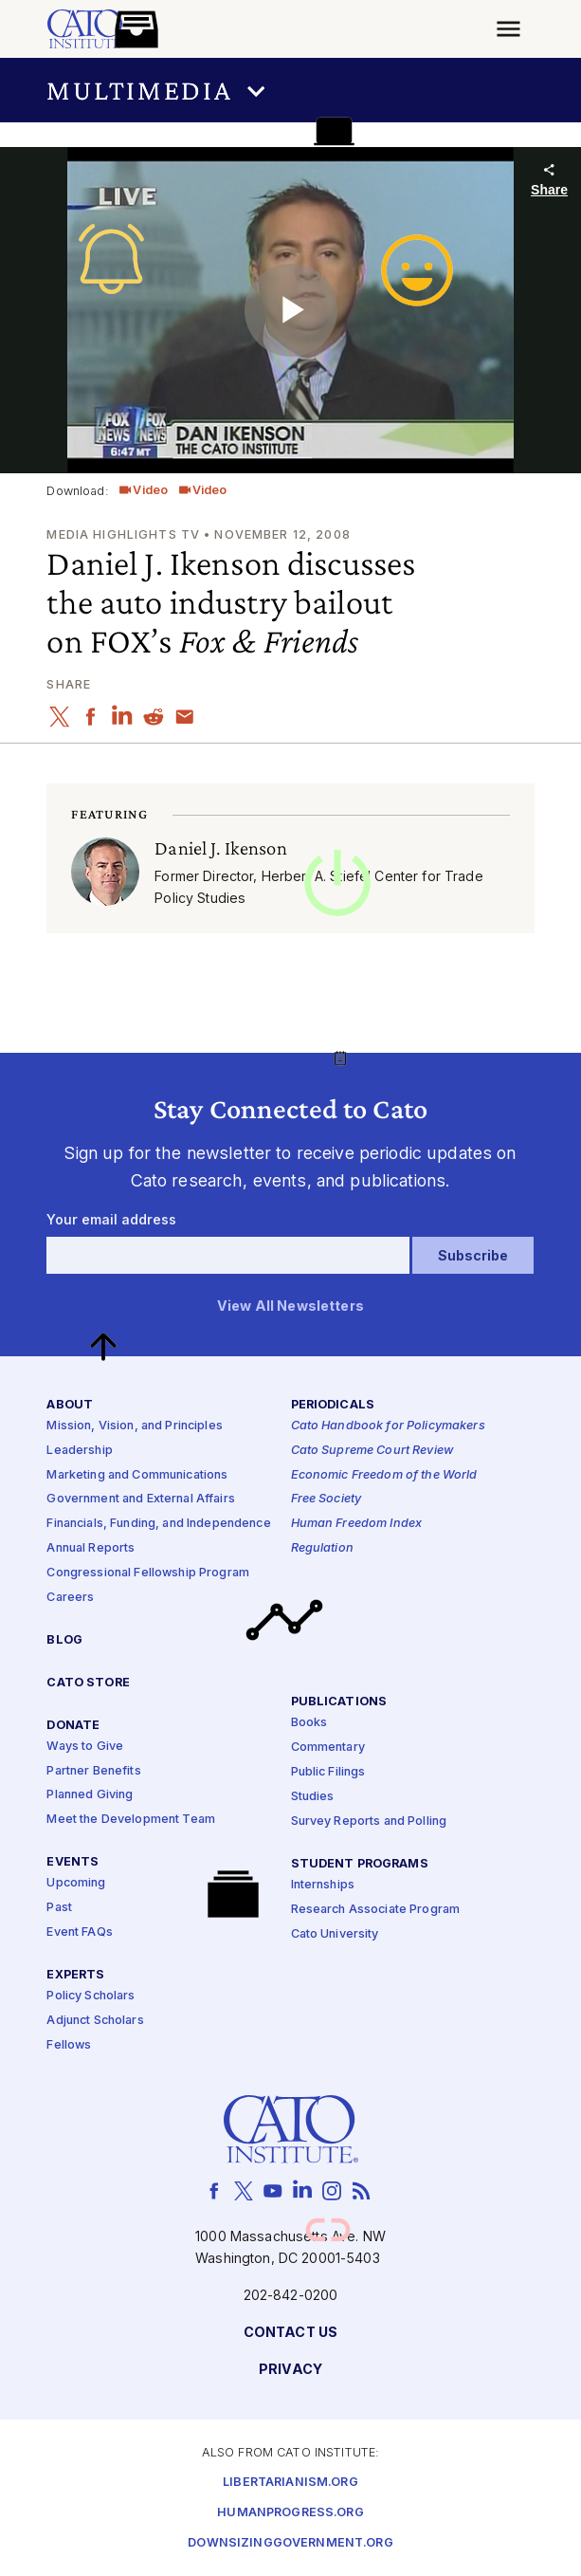 The width and height of the screenshot is (581, 2576). I want to click on view your photo albums, so click(233, 1894).